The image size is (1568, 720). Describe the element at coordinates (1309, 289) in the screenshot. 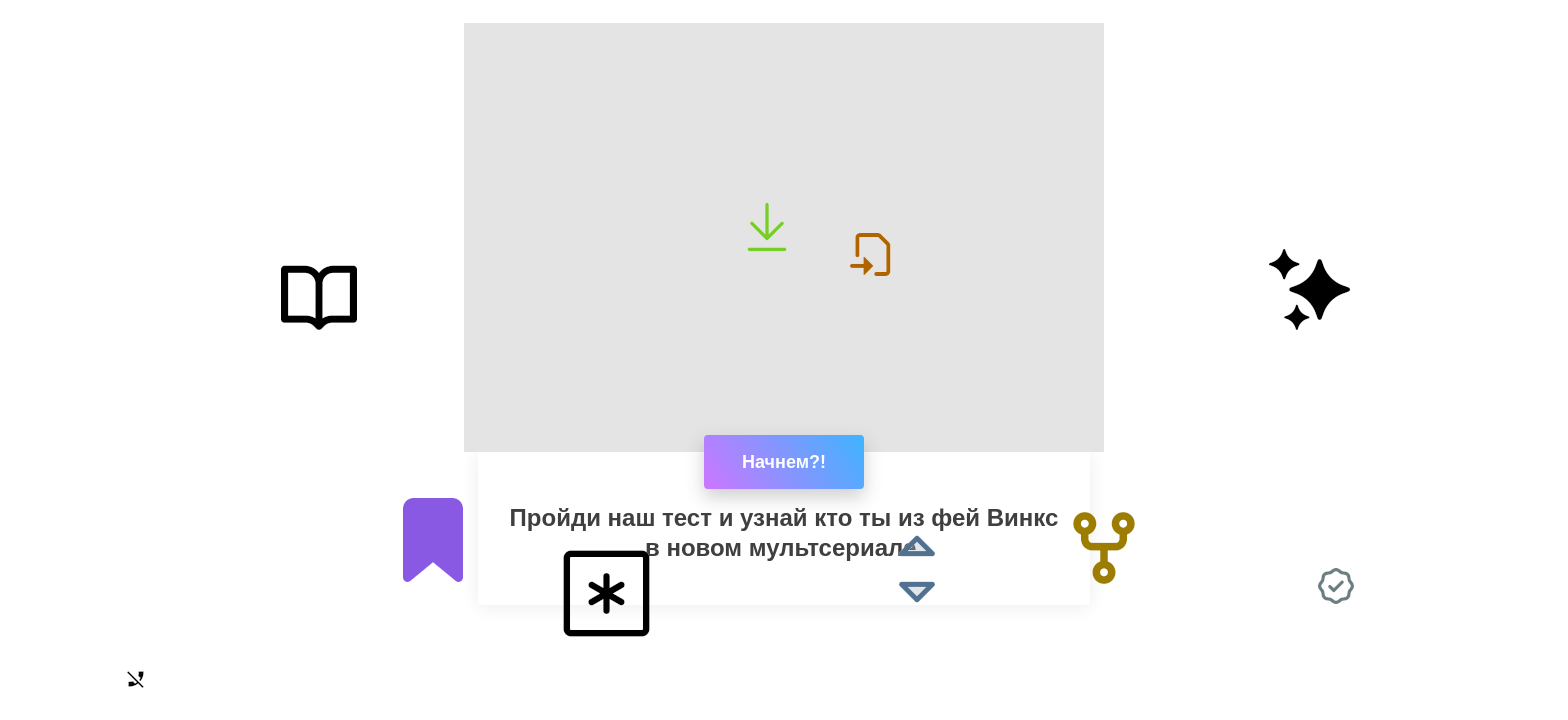

I see `indicates AI-generated or enhanced content` at that location.